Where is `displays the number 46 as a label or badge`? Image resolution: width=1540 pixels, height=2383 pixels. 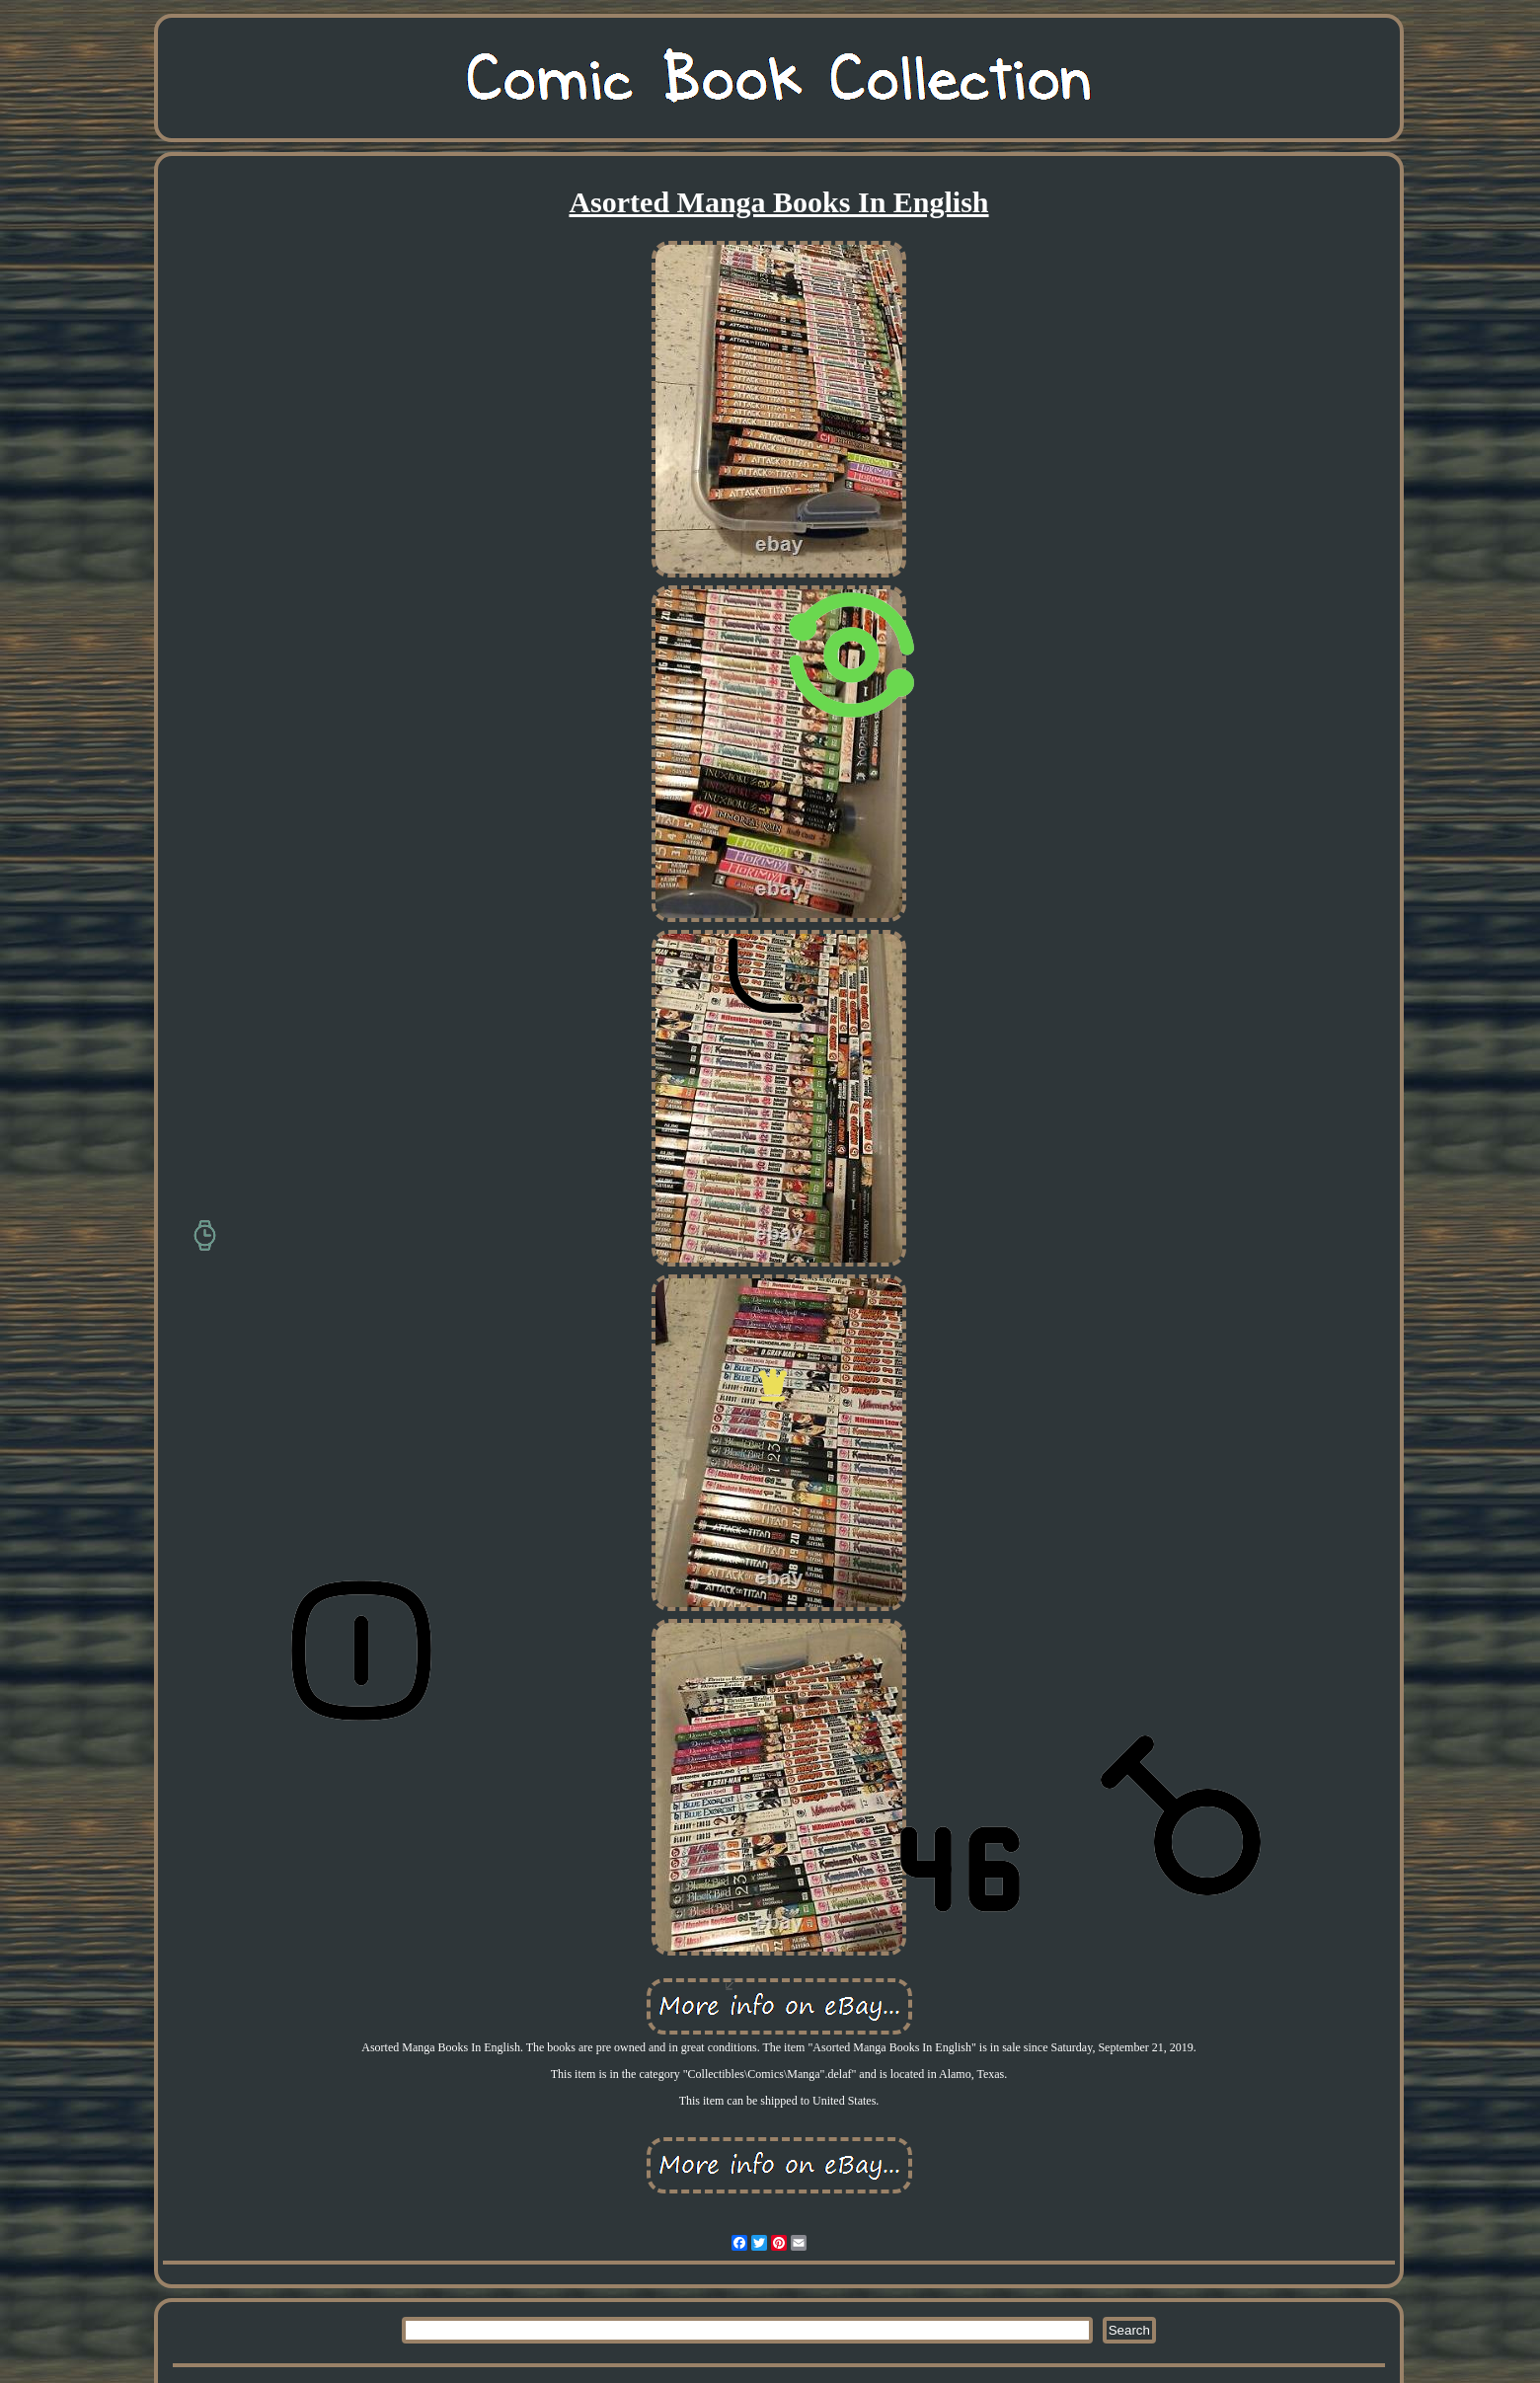
displays the number 46 as a label or badge is located at coordinates (960, 1869).